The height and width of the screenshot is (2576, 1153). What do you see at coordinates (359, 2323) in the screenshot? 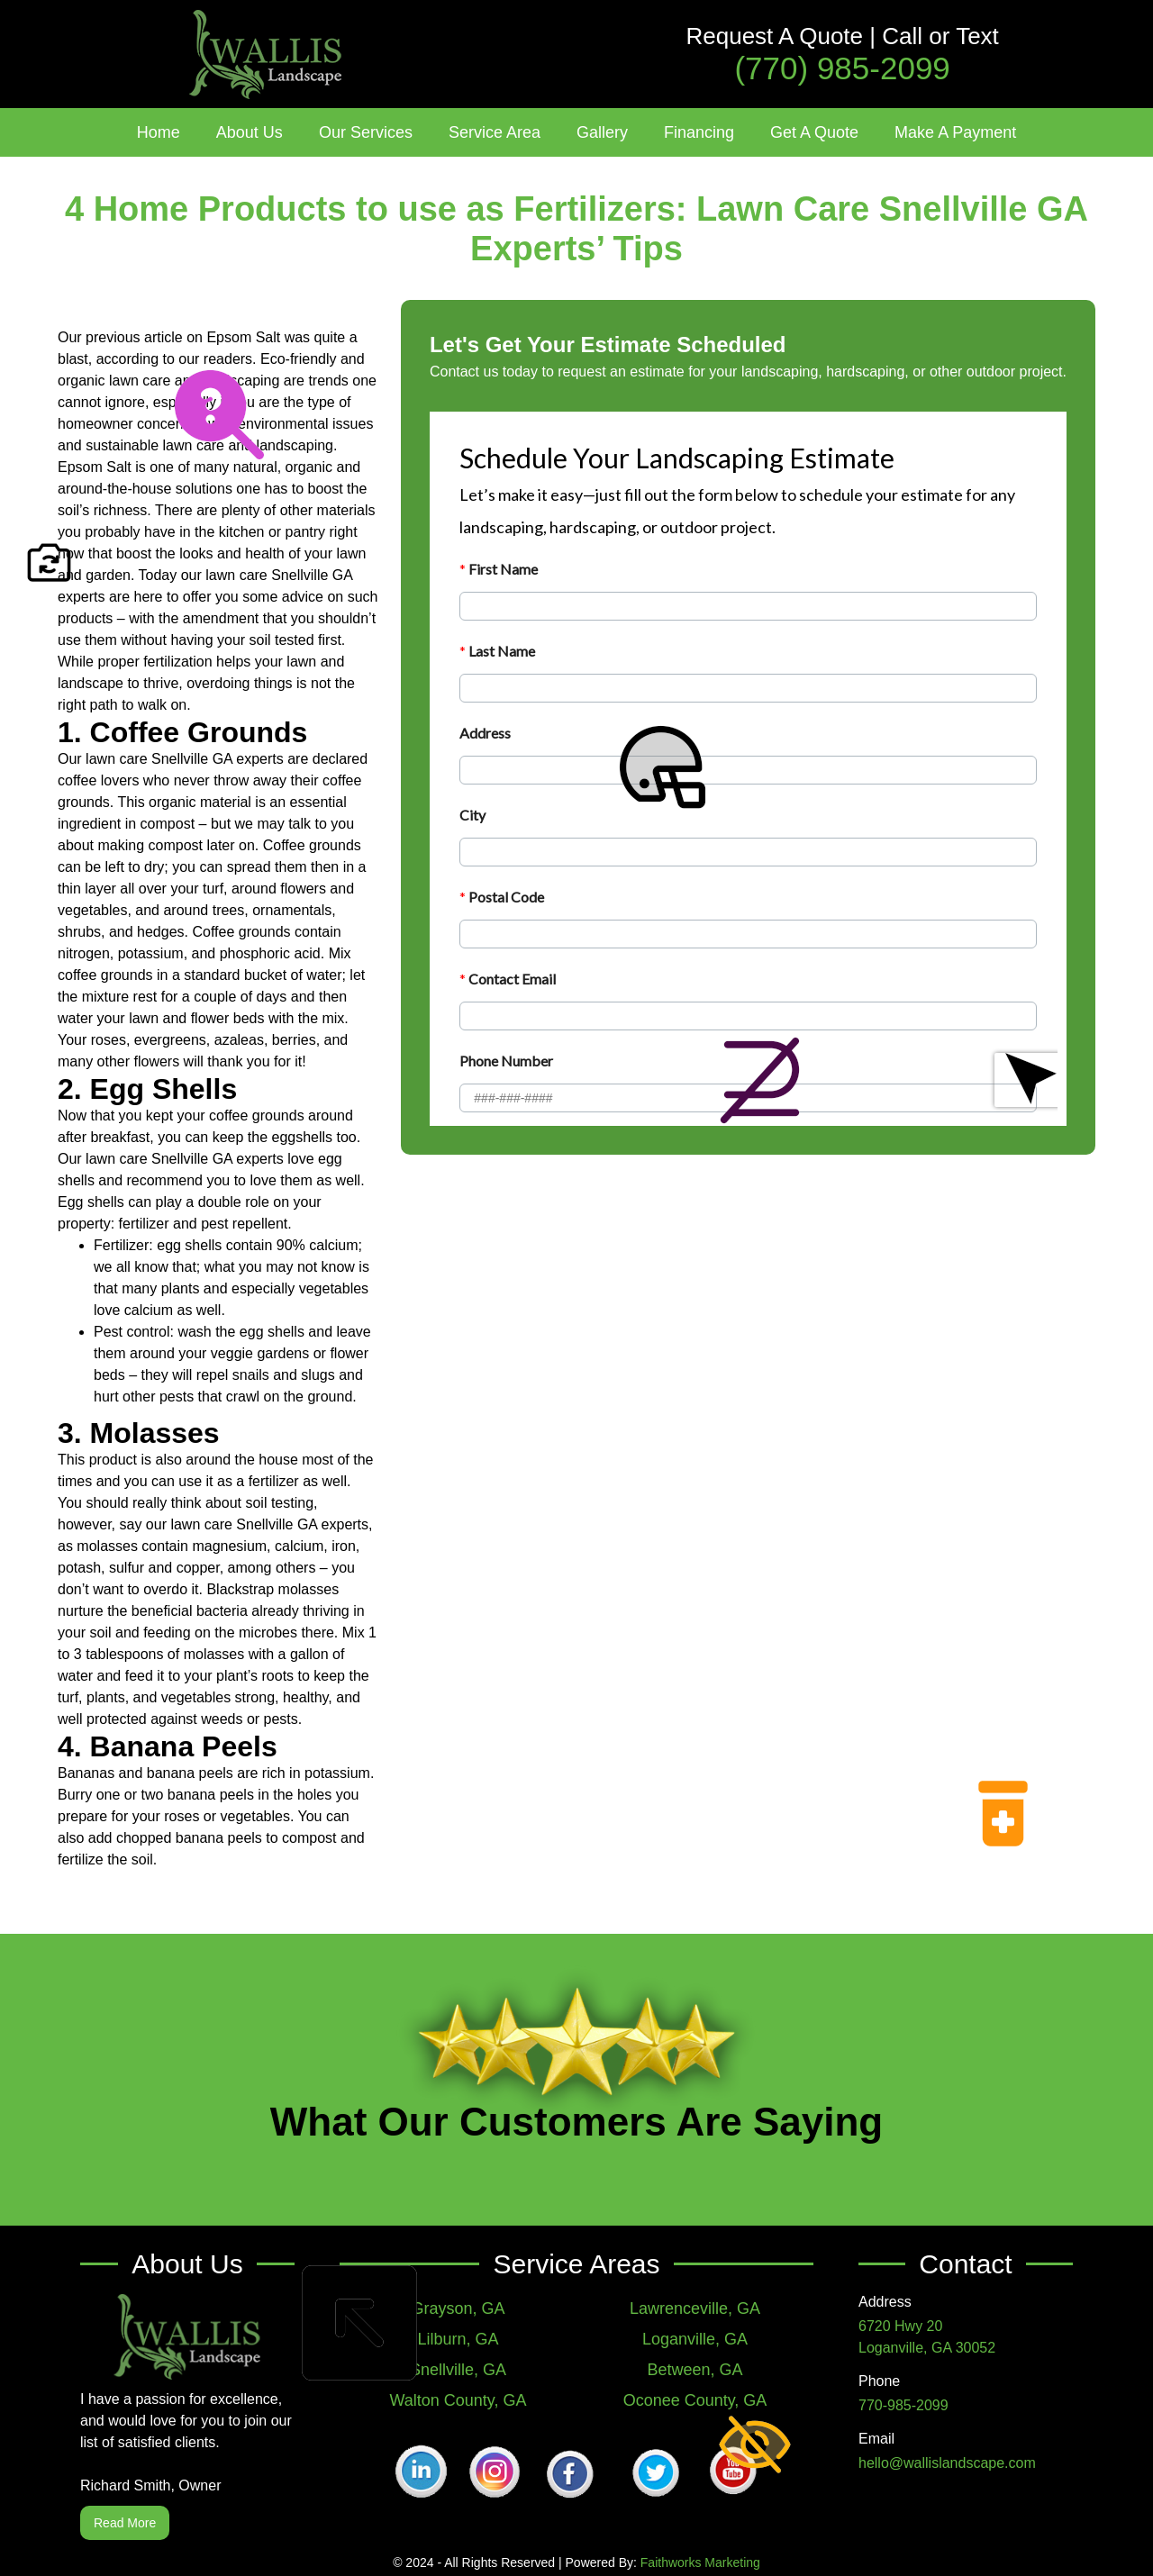
I see `navigate to the top-left or return to origin` at bounding box center [359, 2323].